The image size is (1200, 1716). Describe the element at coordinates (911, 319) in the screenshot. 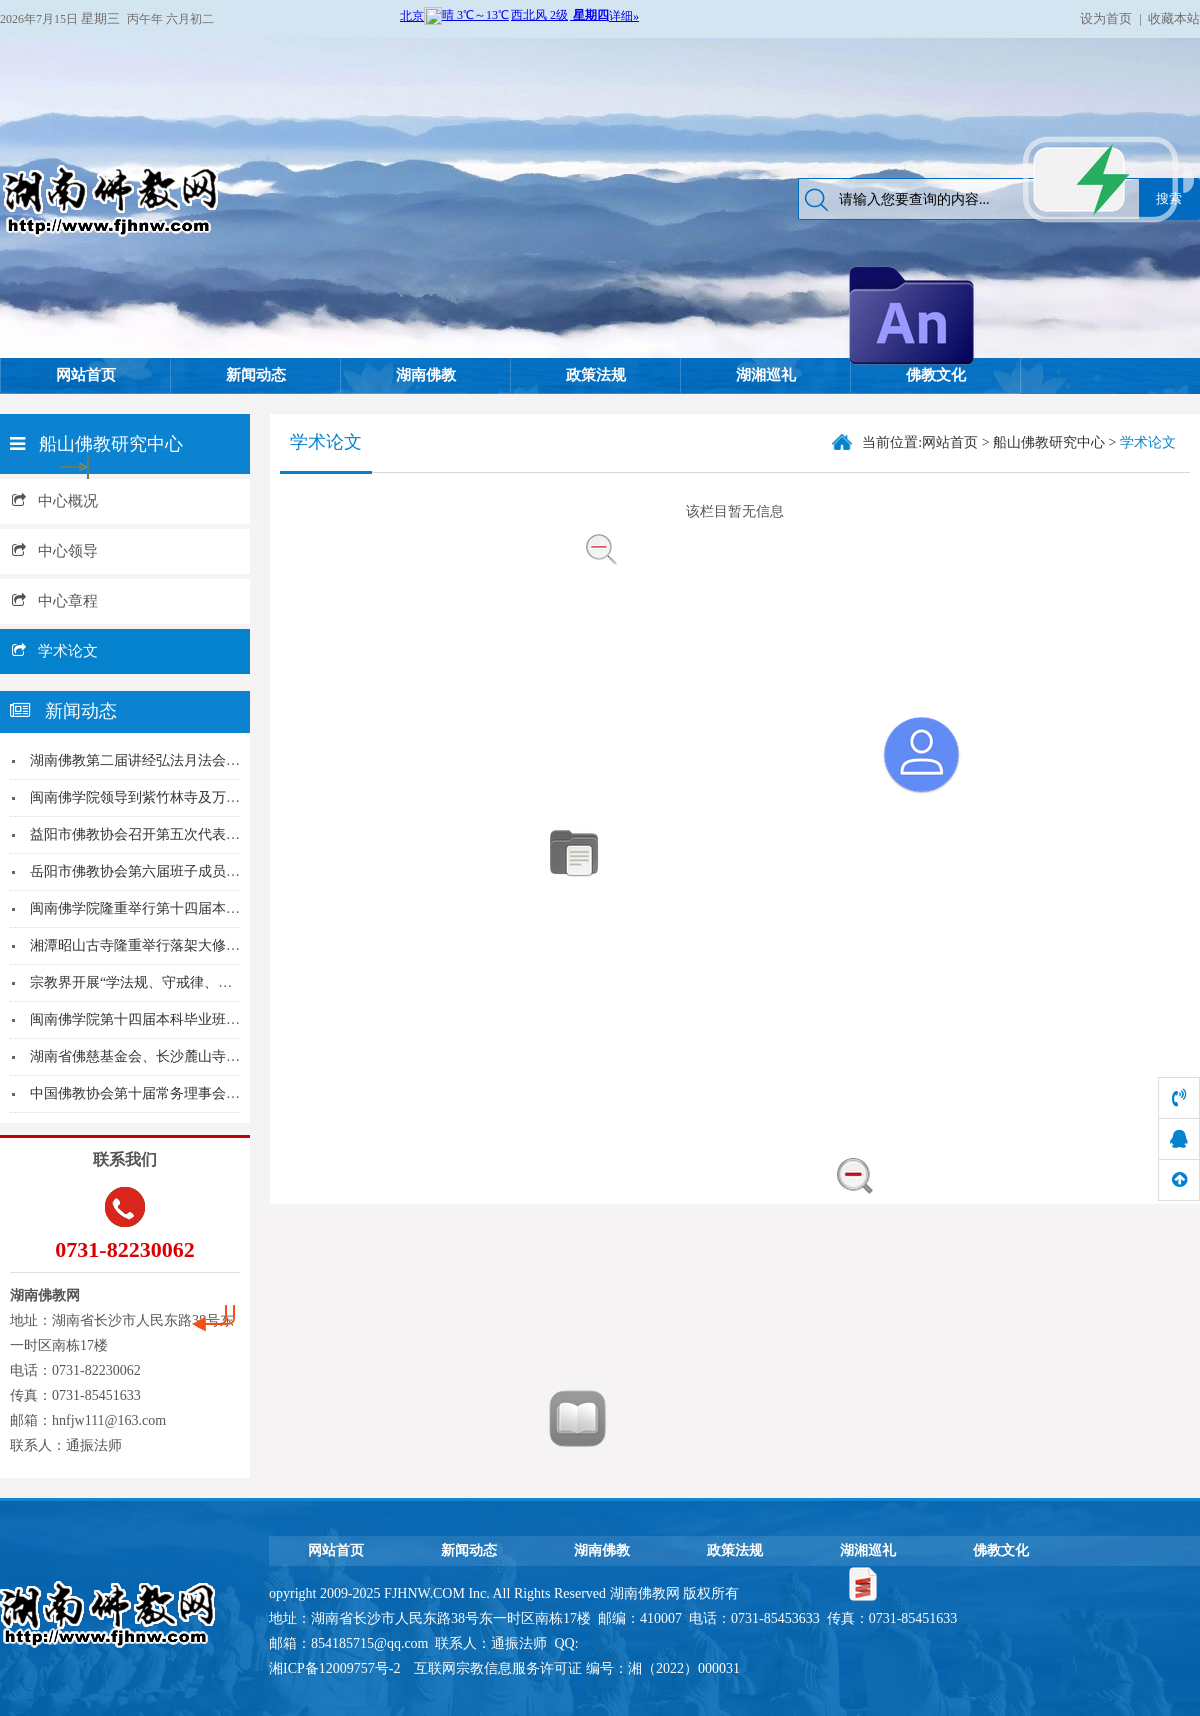

I see `open adobe animate project files folder` at that location.